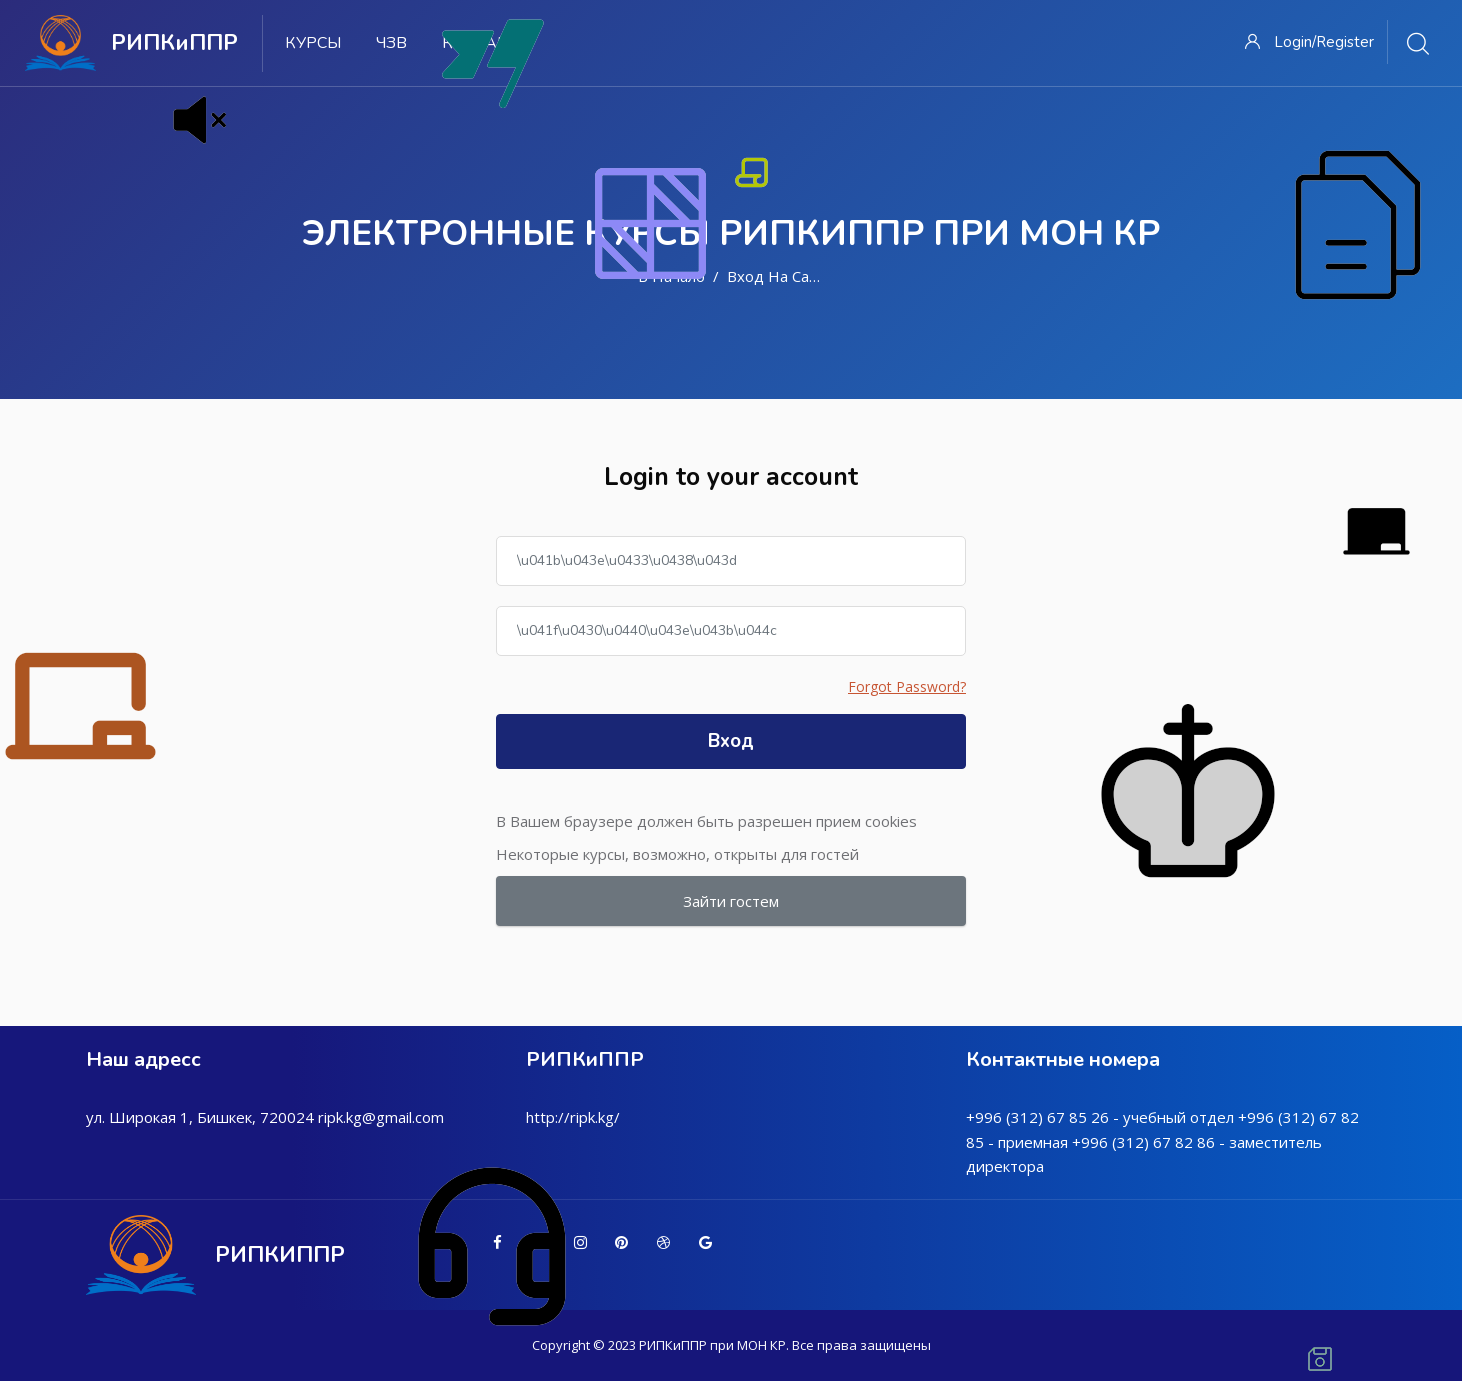 The width and height of the screenshot is (1462, 1381). I want to click on contact customer support, so click(492, 1241).